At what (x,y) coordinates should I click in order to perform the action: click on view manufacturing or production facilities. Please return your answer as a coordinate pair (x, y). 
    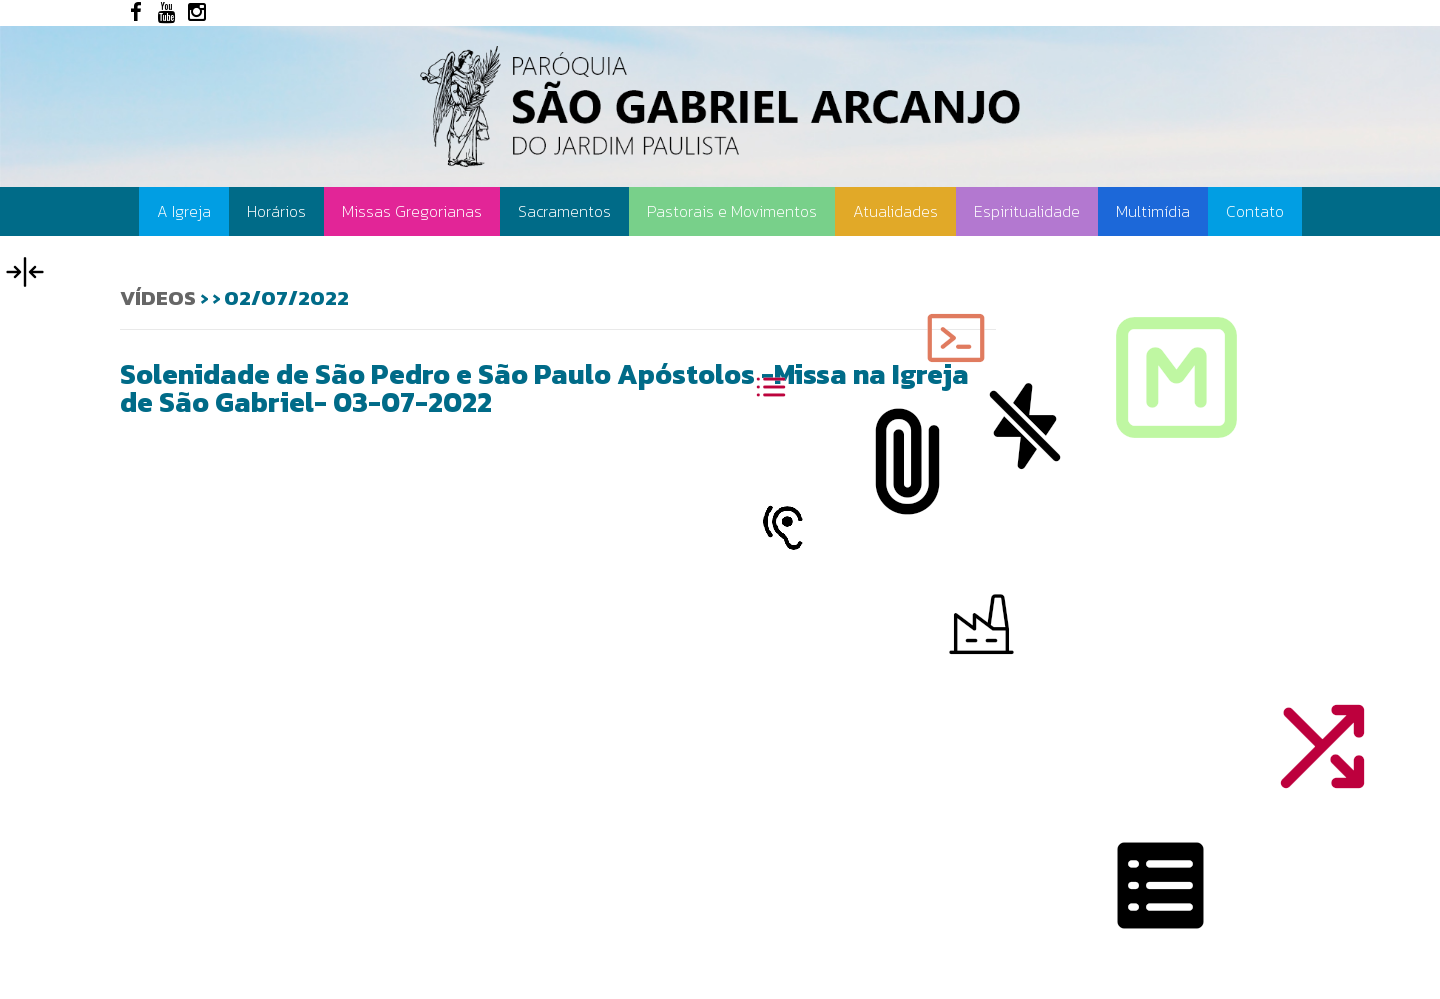
    Looking at the image, I should click on (981, 626).